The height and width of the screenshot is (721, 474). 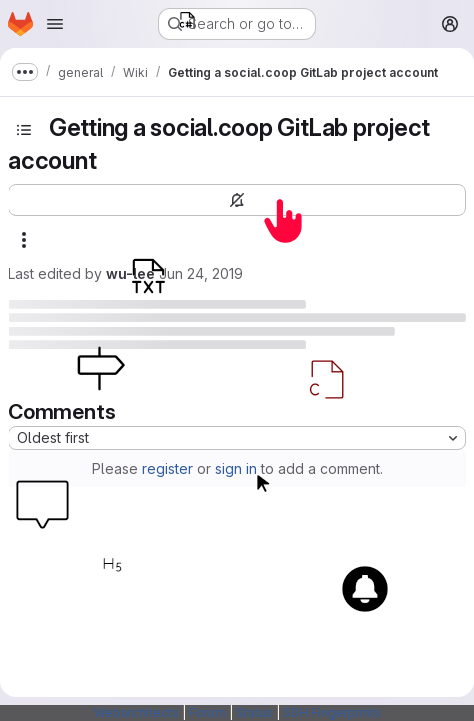 I want to click on access directions or navigation options, so click(x=99, y=368).